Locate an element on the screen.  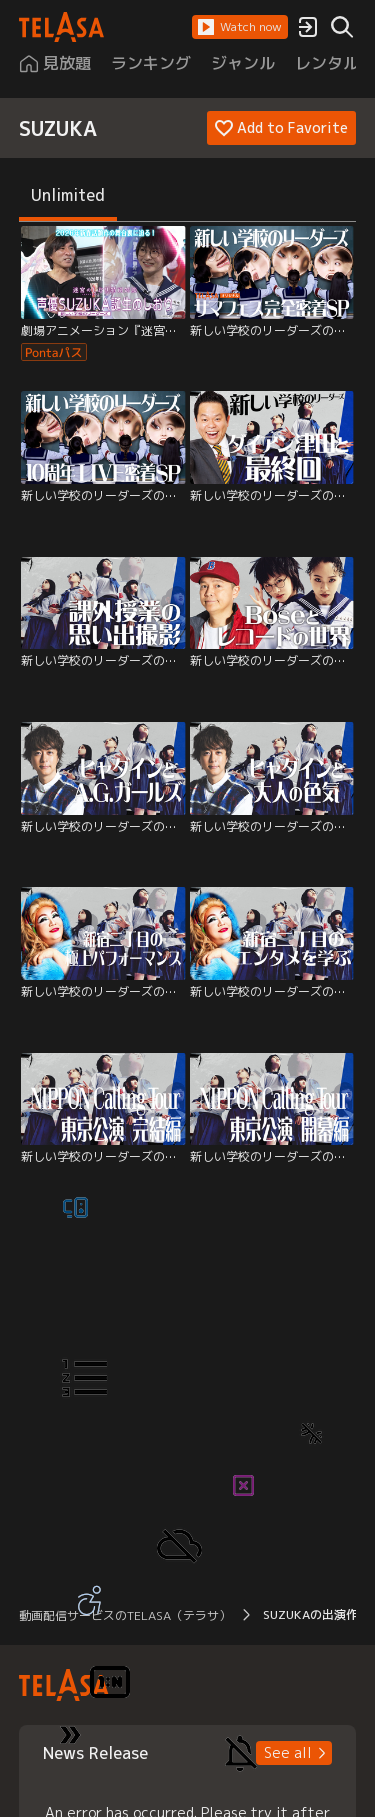
skip forward or advance quickly is located at coordinates (70, 1735).